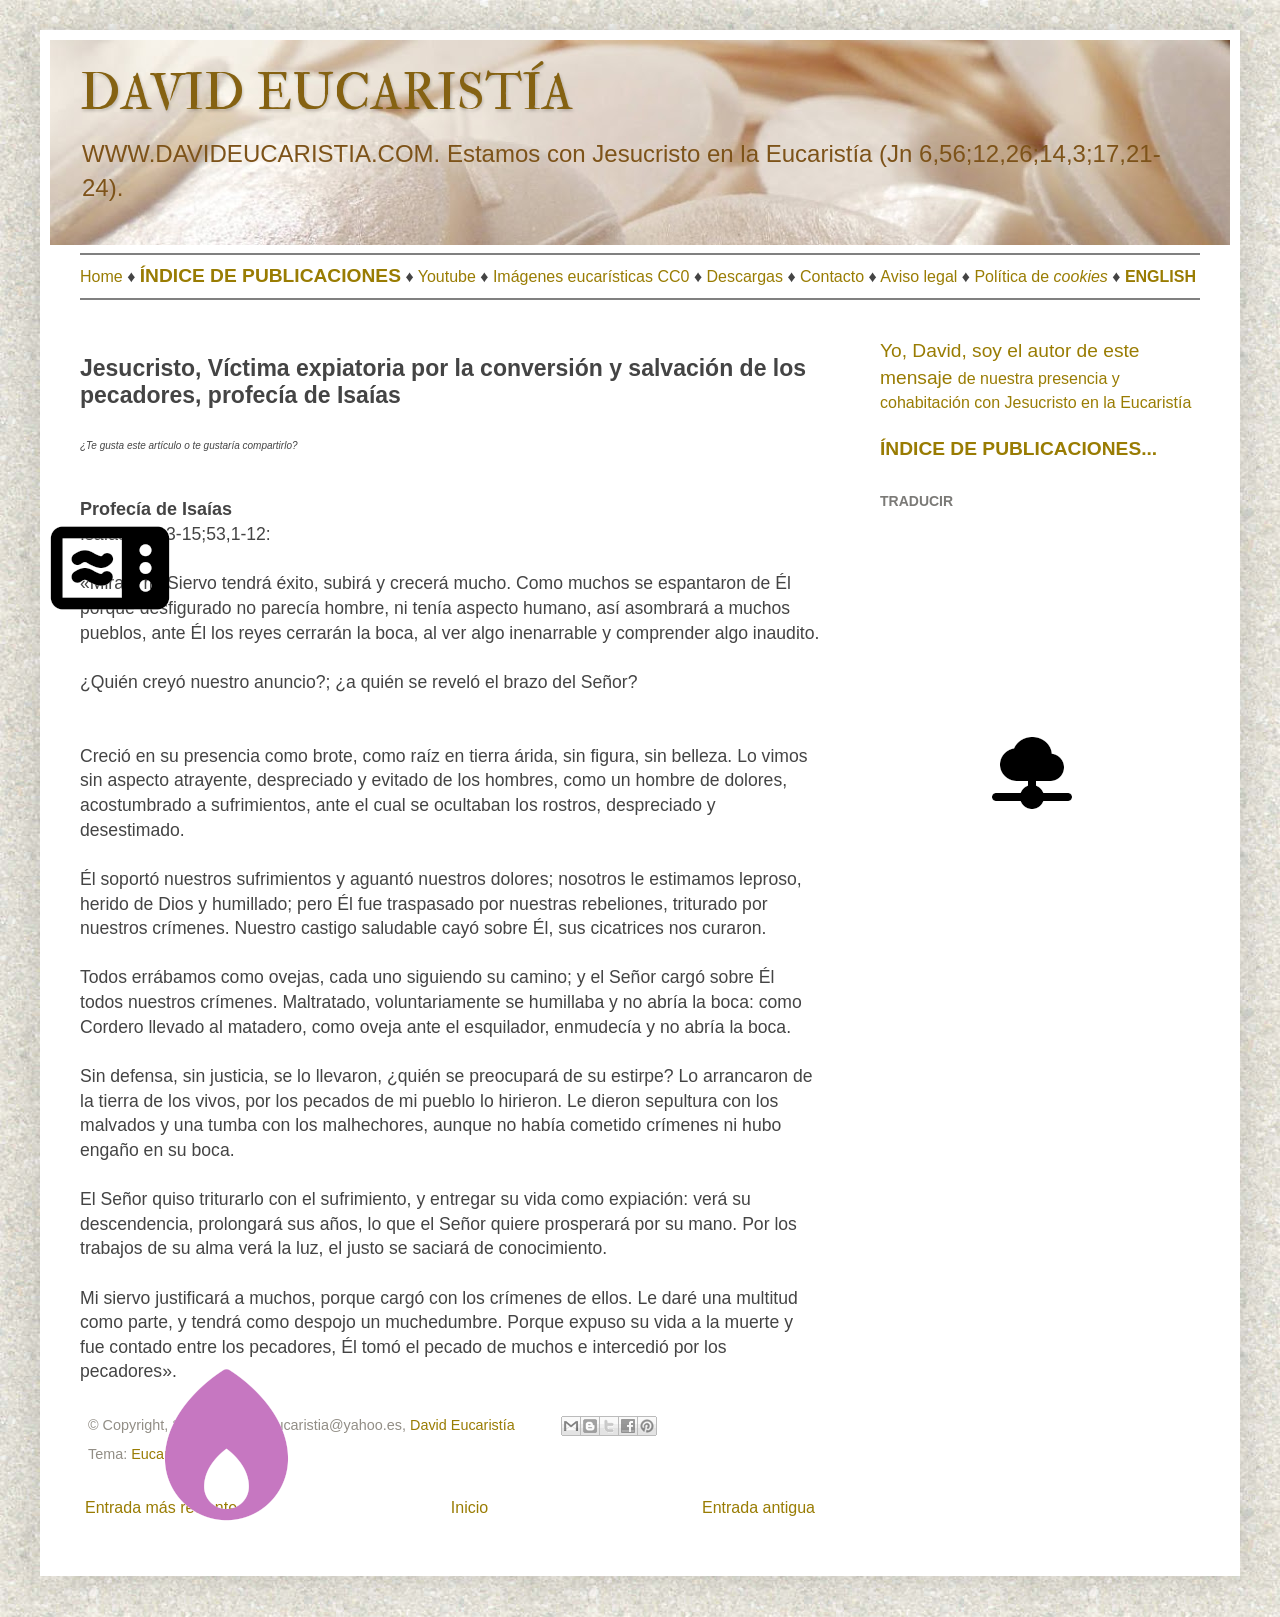 This screenshot has height=1617, width=1280. Describe the element at coordinates (110, 568) in the screenshot. I see `access microwave or kitchen appliance controls` at that location.